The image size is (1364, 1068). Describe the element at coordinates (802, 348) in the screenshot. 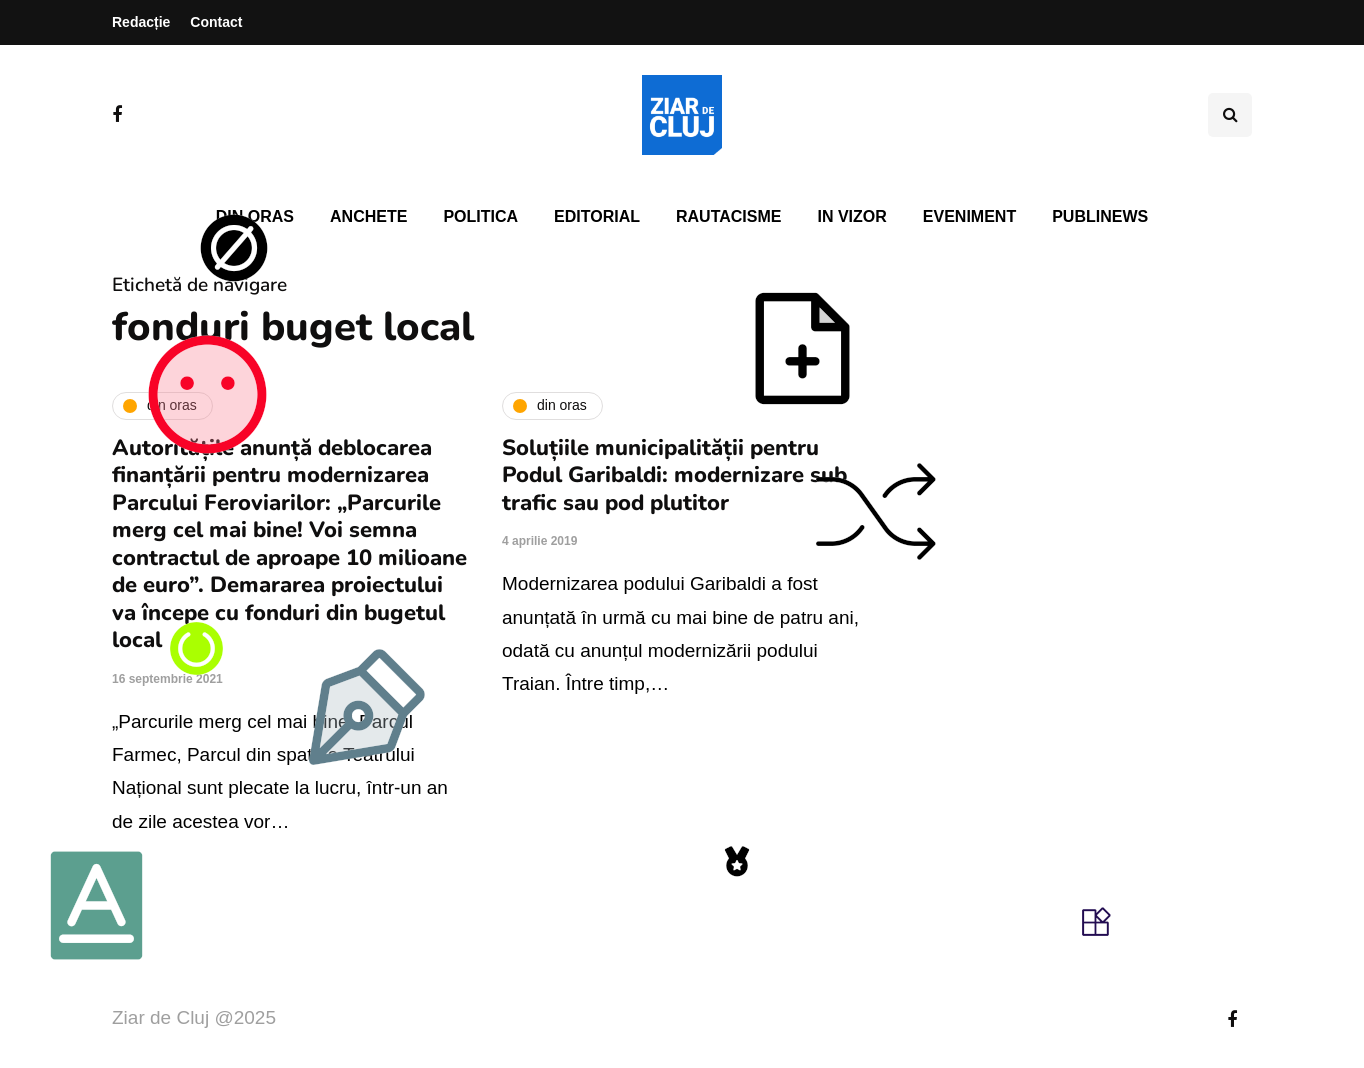

I see `create a new file` at that location.